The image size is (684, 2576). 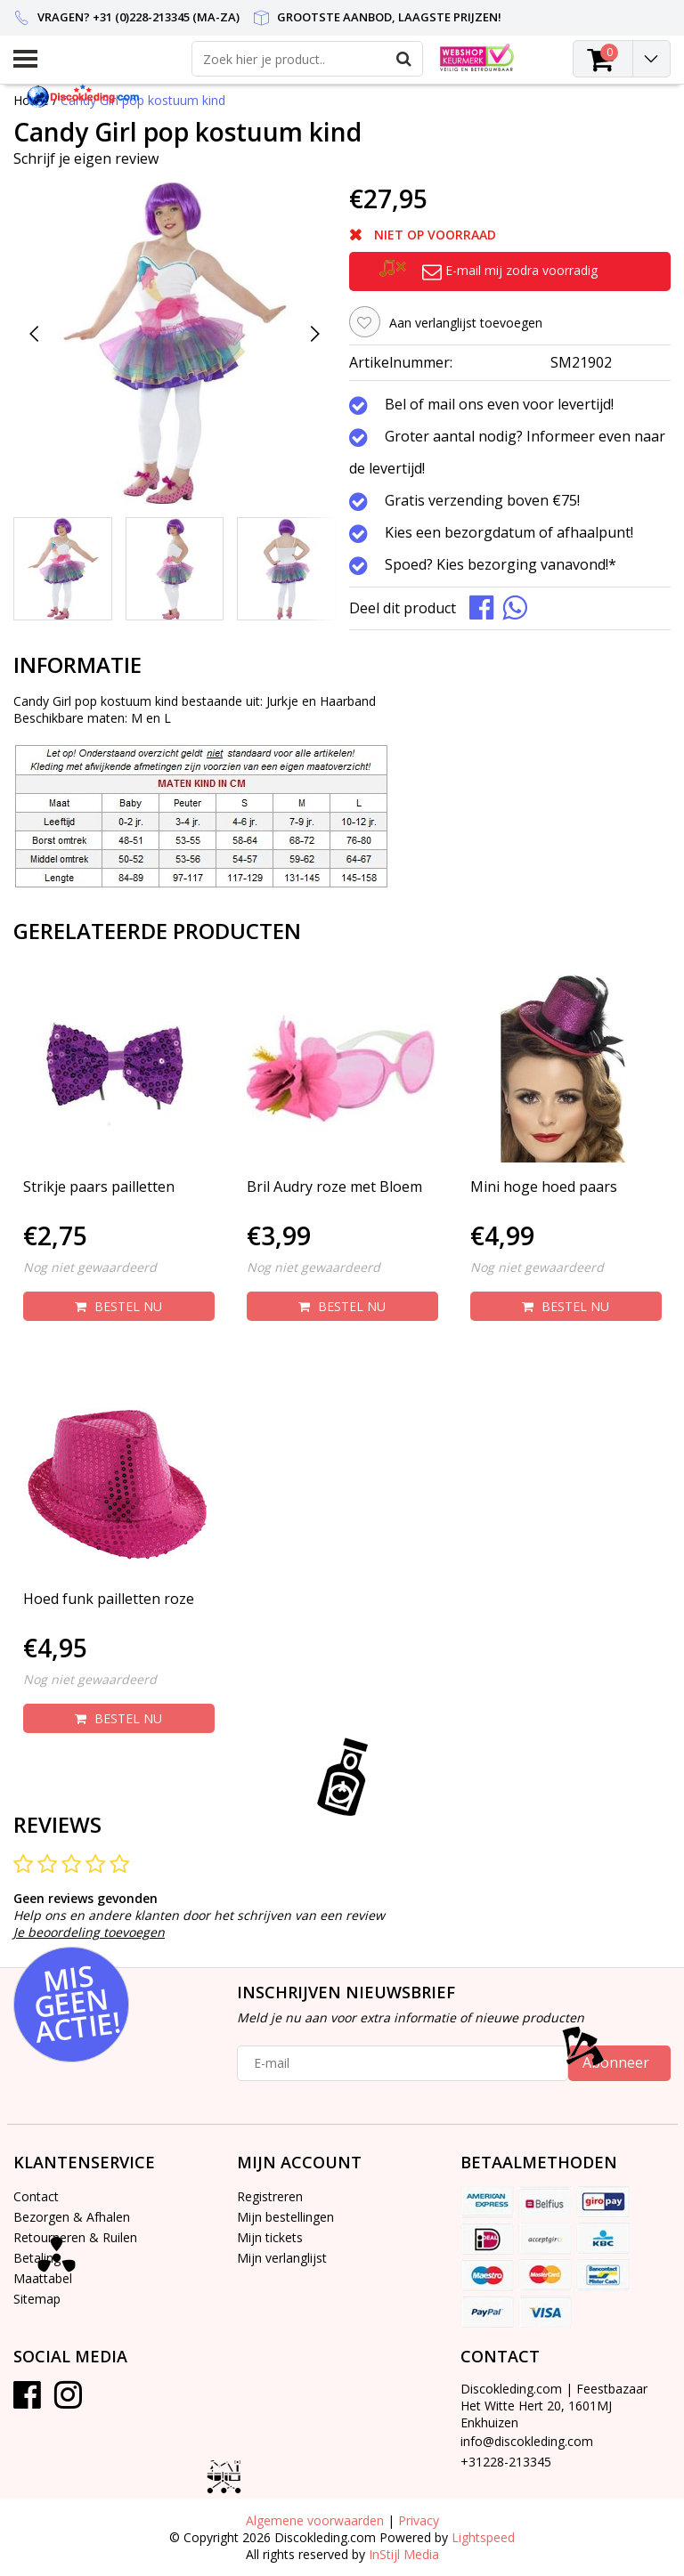 What do you see at coordinates (343, 1777) in the screenshot?
I see `select ketchup as a condiment option` at bounding box center [343, 1777].